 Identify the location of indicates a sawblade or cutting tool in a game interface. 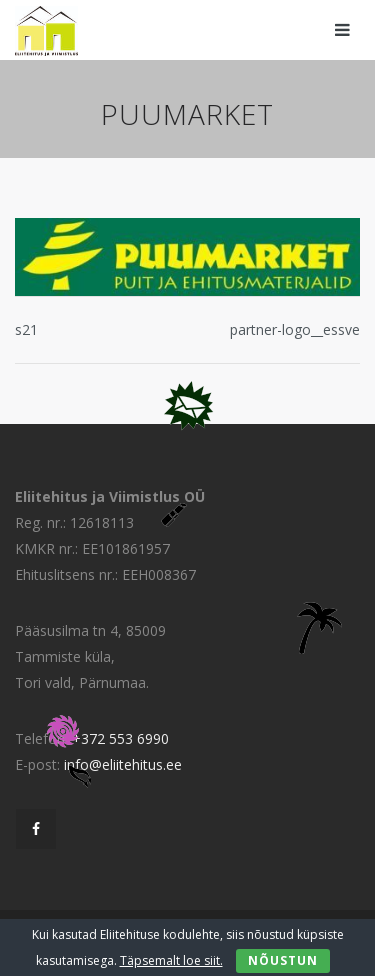
(63, 731).